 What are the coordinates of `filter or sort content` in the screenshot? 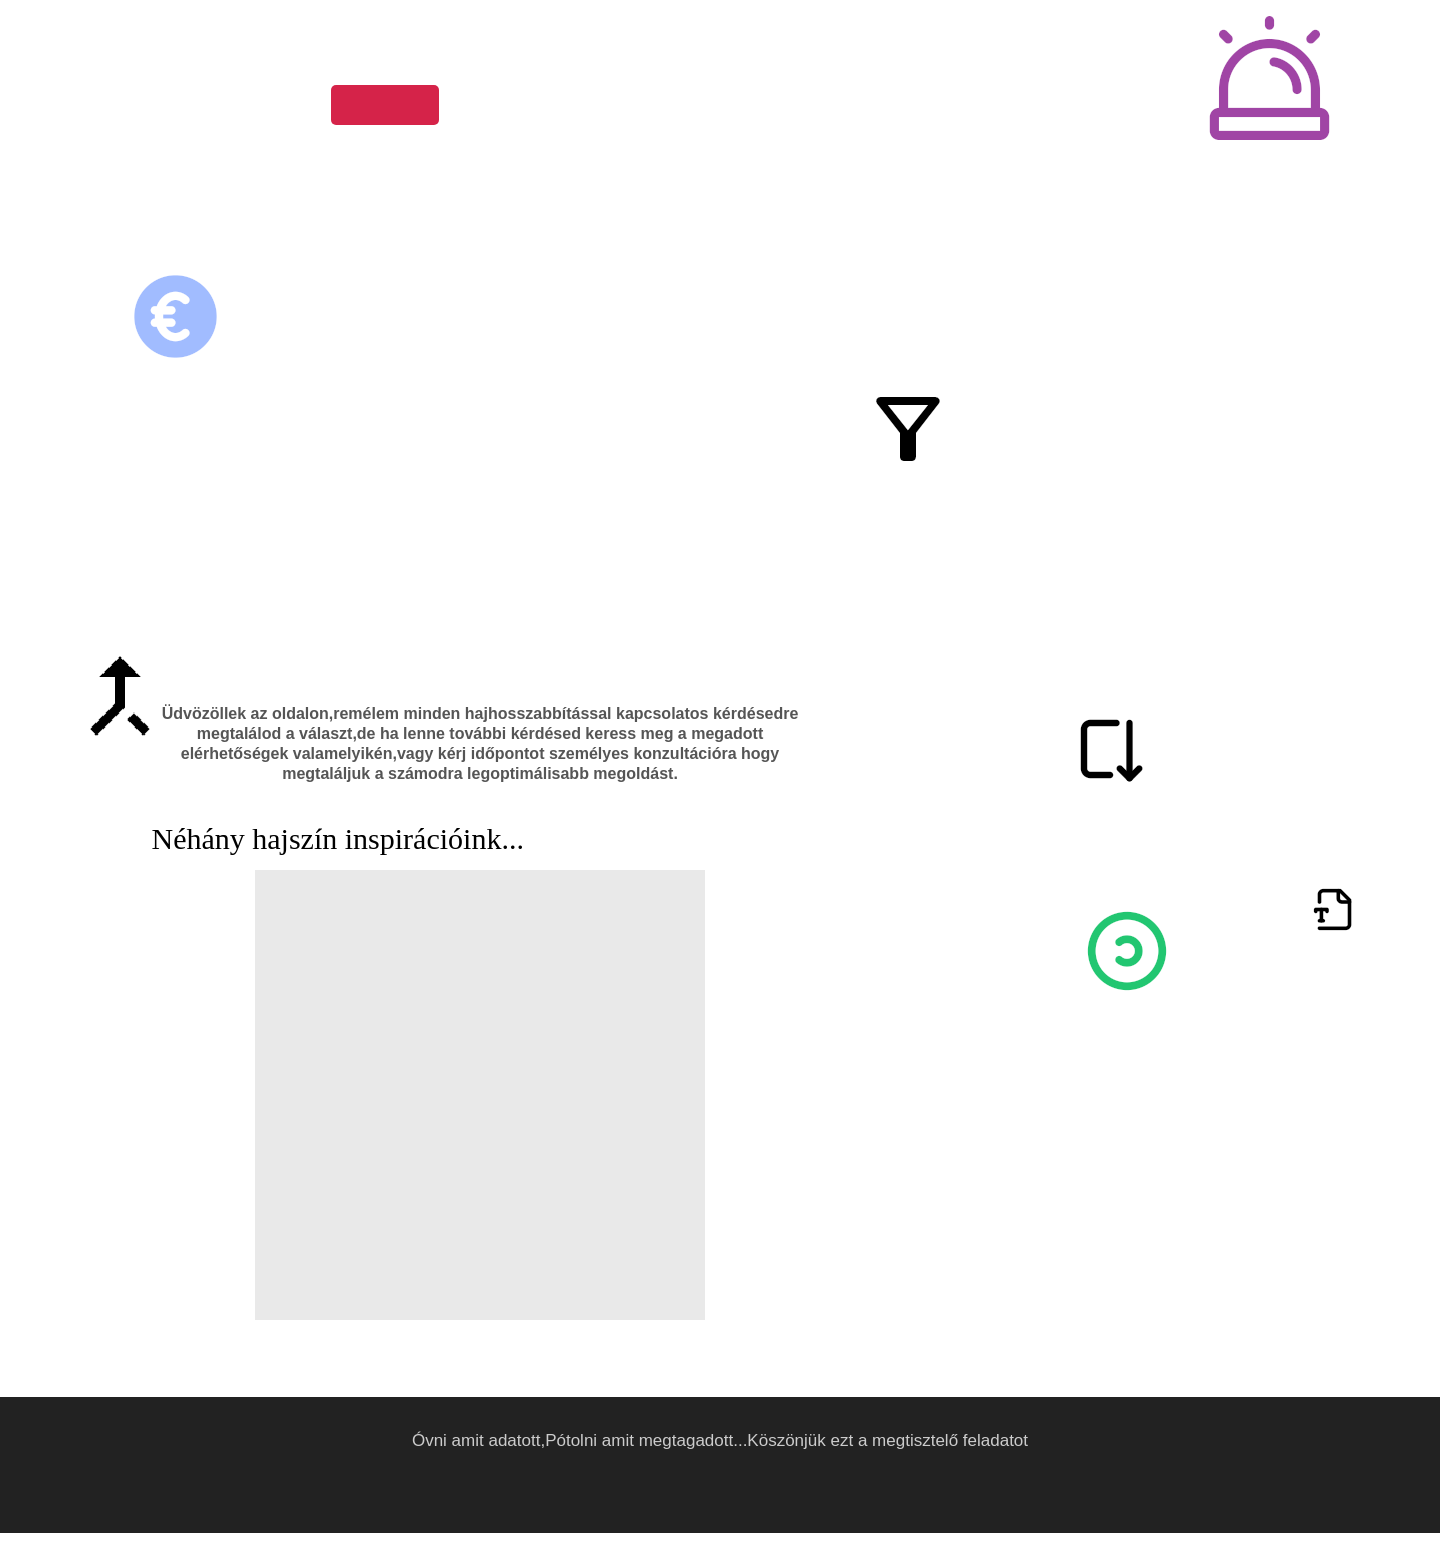 It's located at (908, 429).